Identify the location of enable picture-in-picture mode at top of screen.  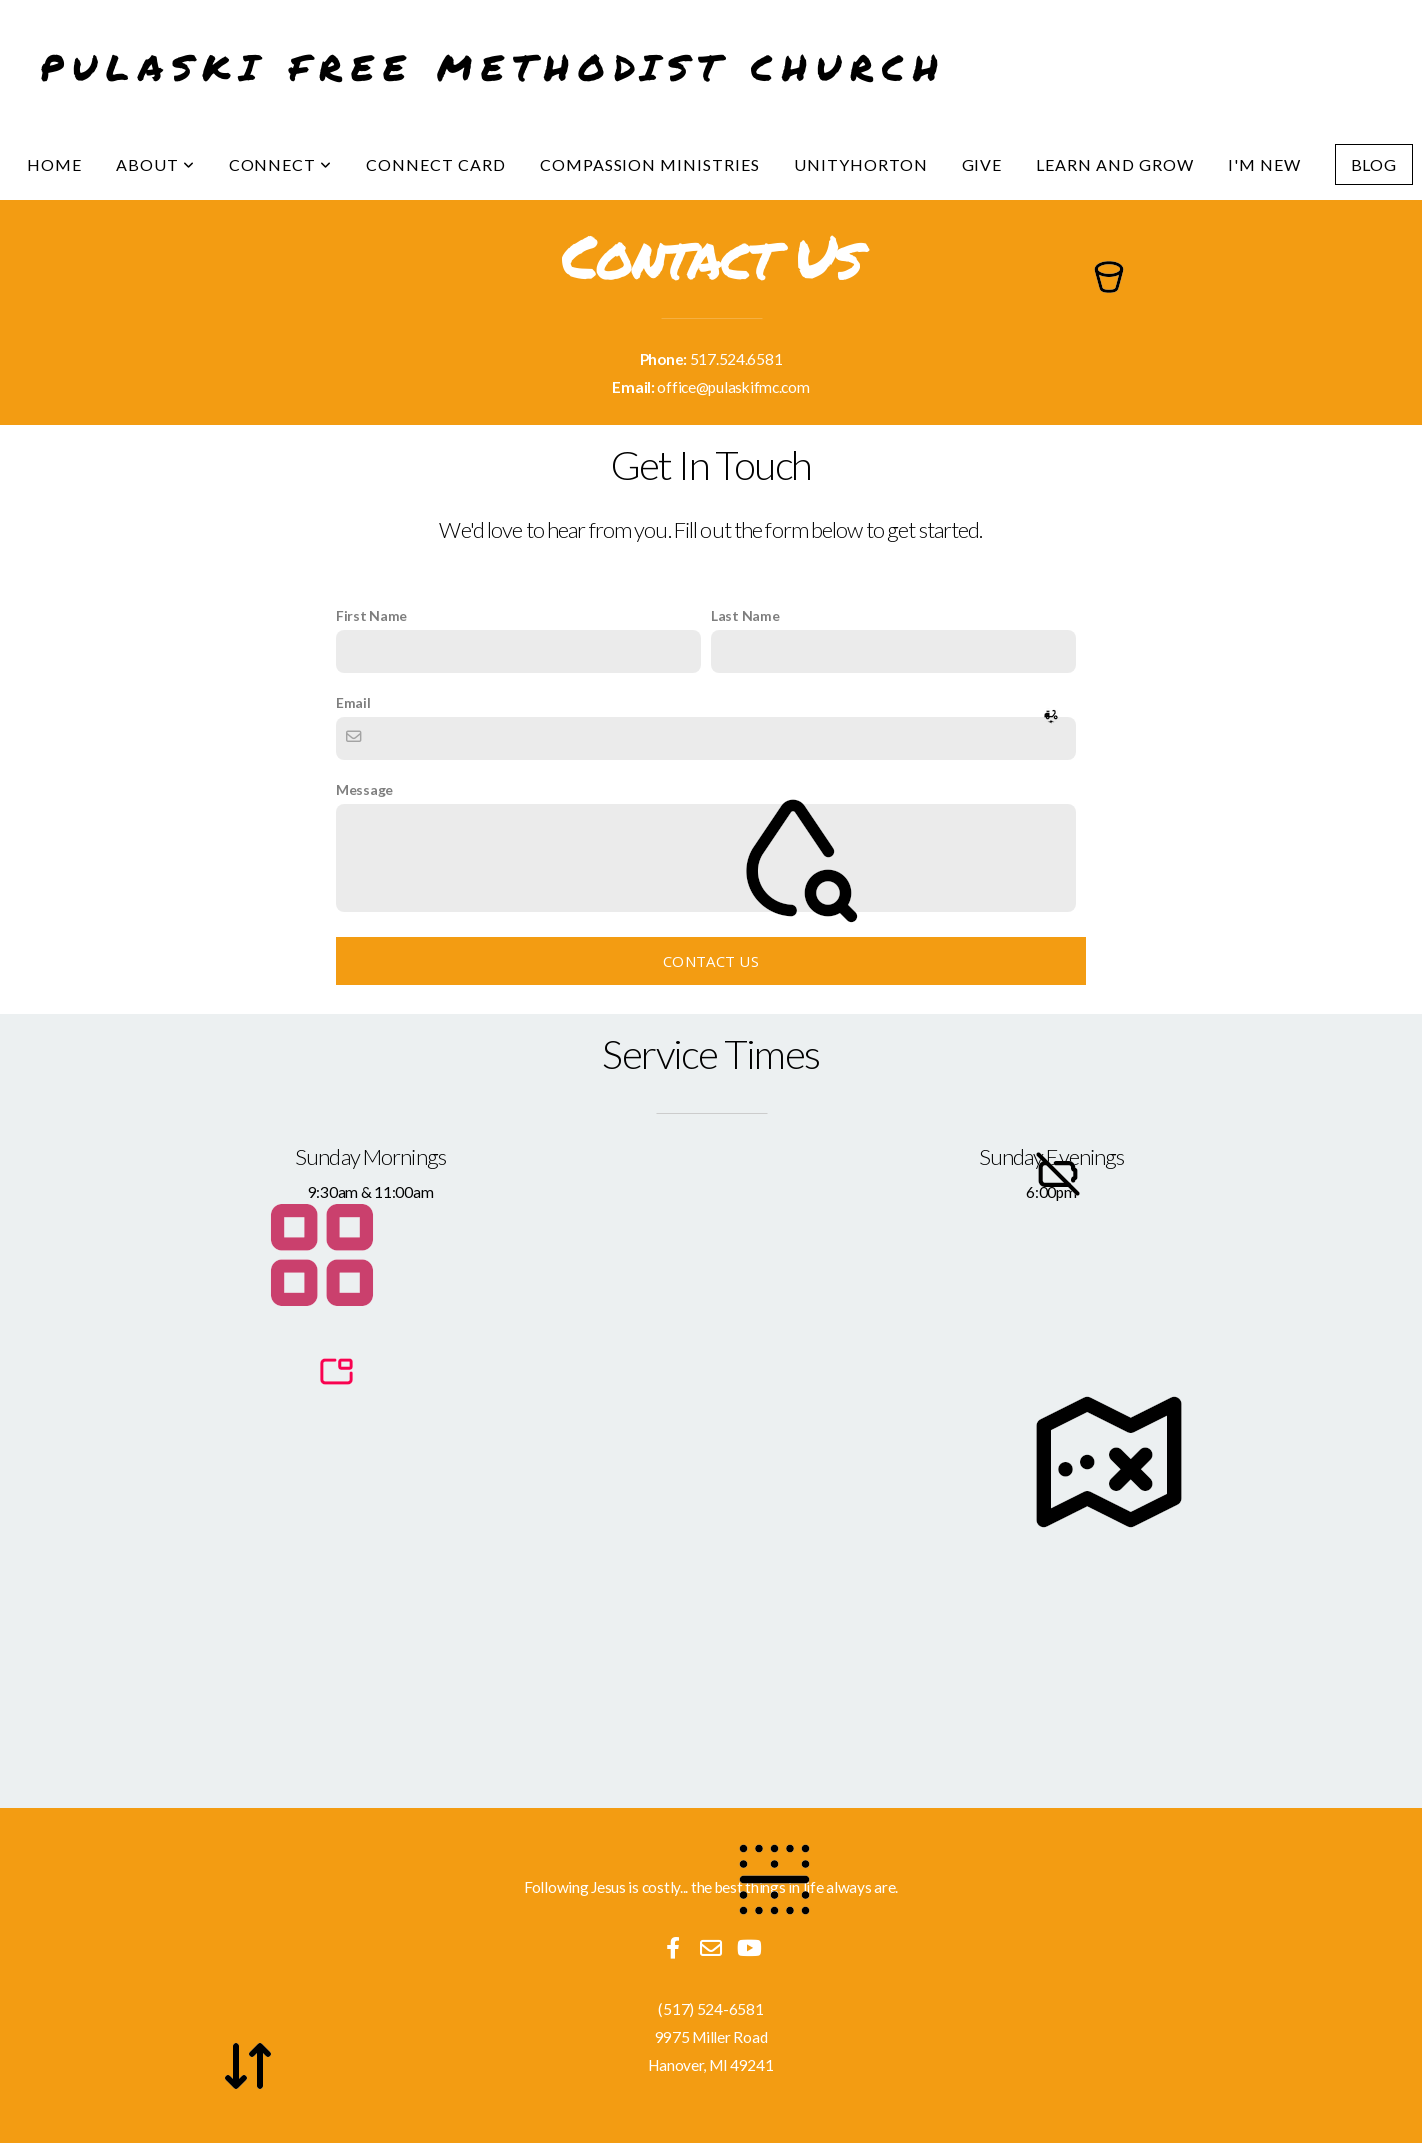
(336, 1371).